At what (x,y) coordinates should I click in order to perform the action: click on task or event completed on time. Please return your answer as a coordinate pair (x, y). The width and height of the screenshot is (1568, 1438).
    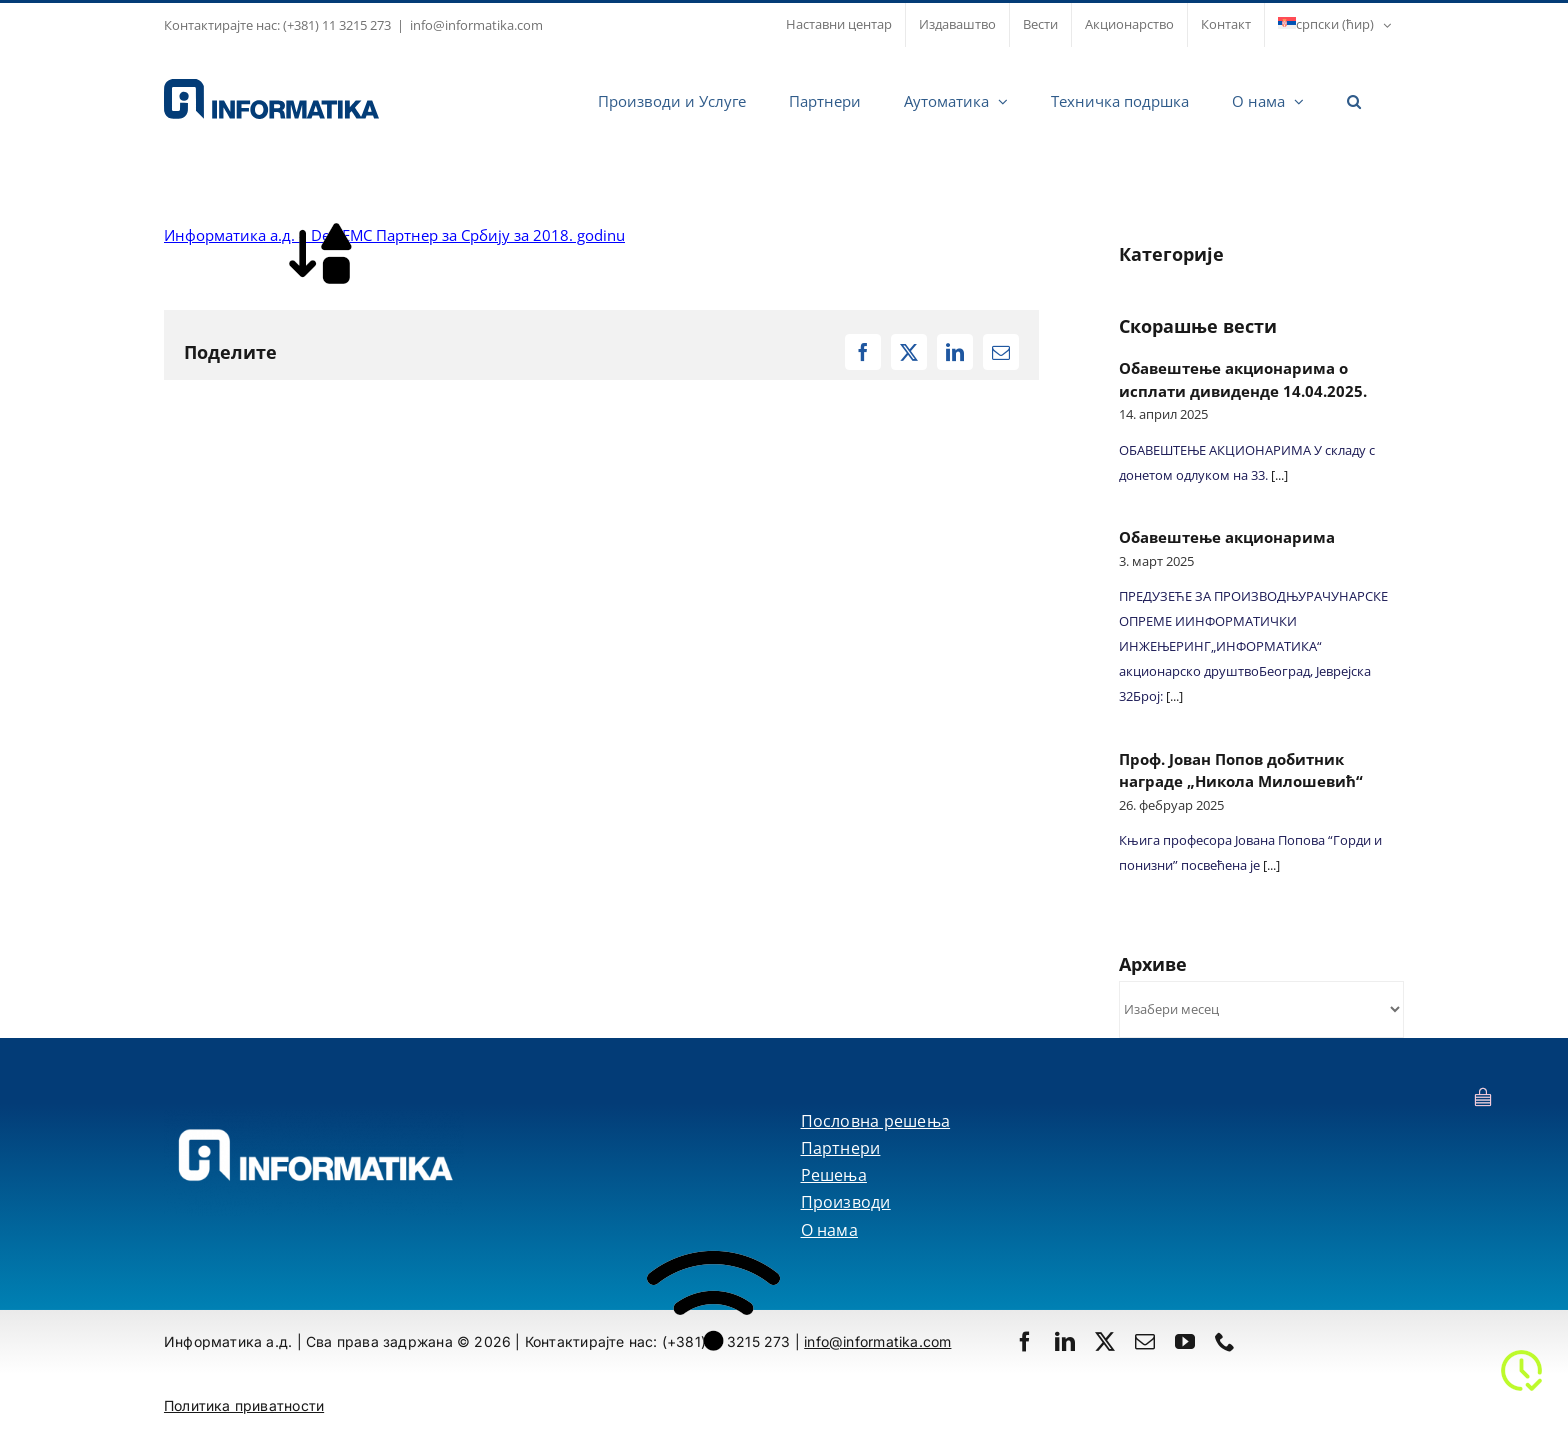
    Looking at the image, I should click on (1521, 1370).